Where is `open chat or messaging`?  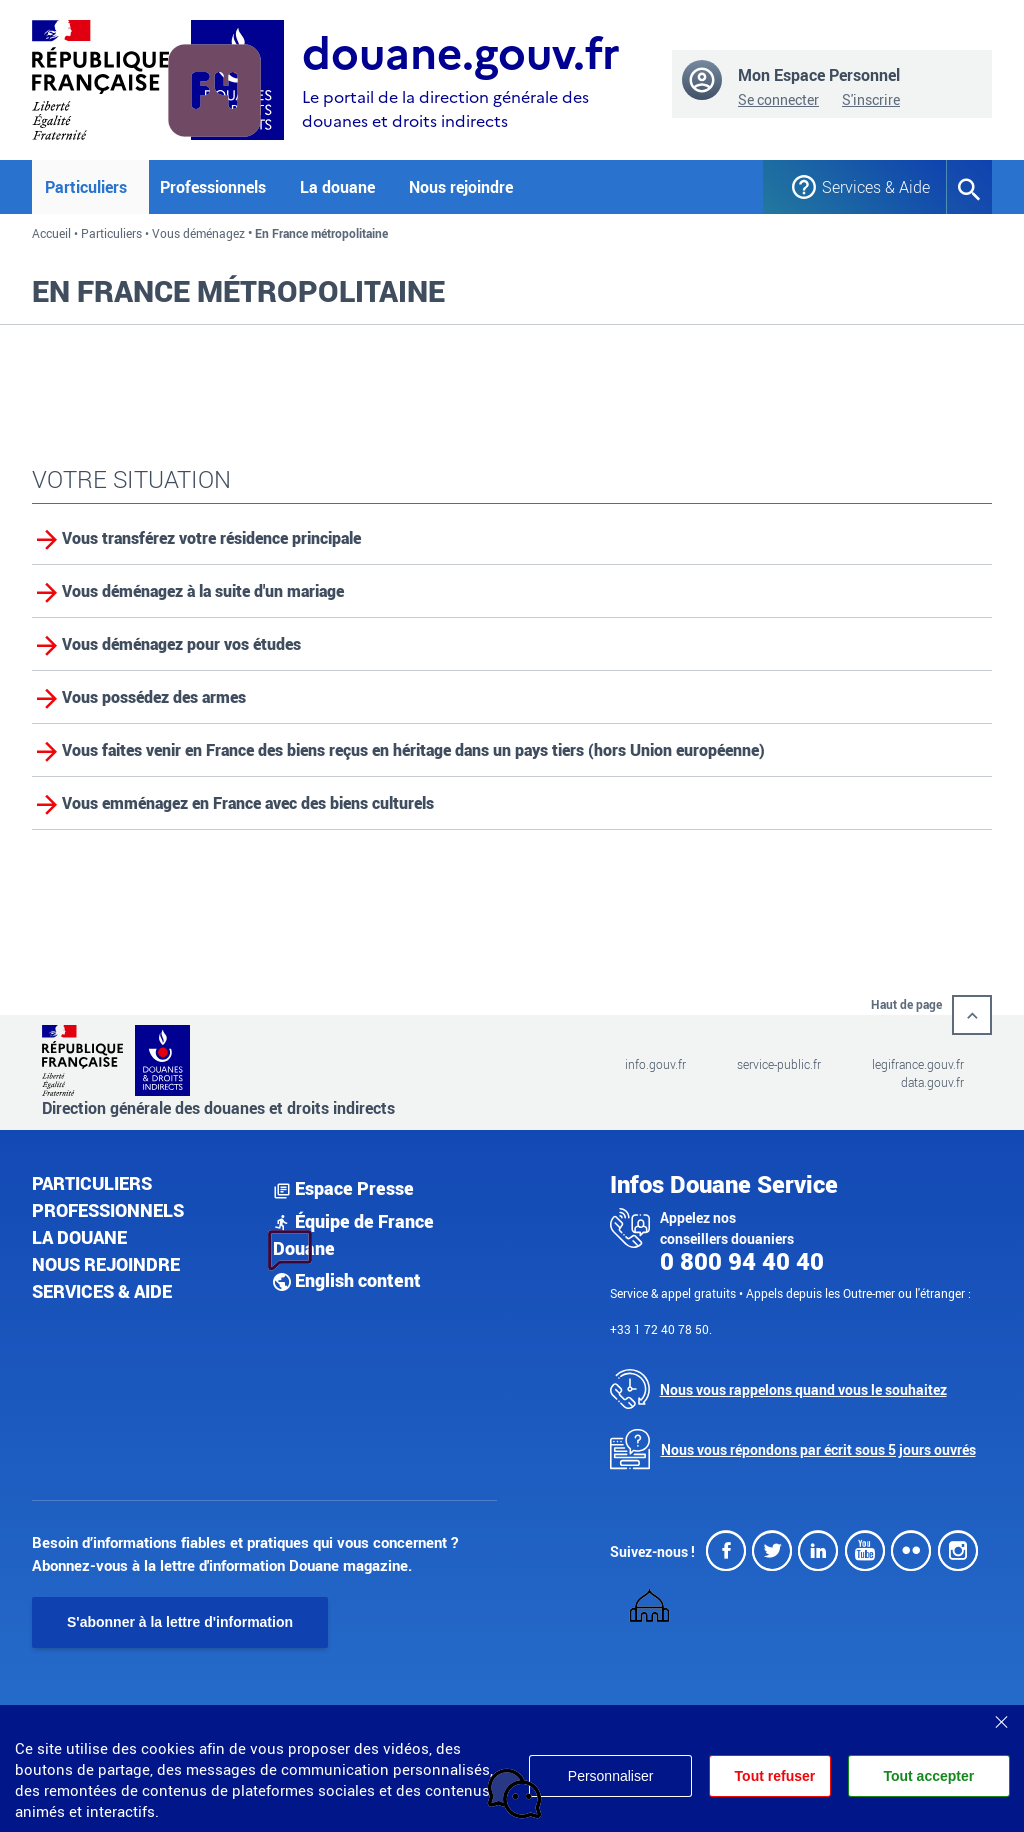
open chat or messaging is located at coordinates (290, 1247).